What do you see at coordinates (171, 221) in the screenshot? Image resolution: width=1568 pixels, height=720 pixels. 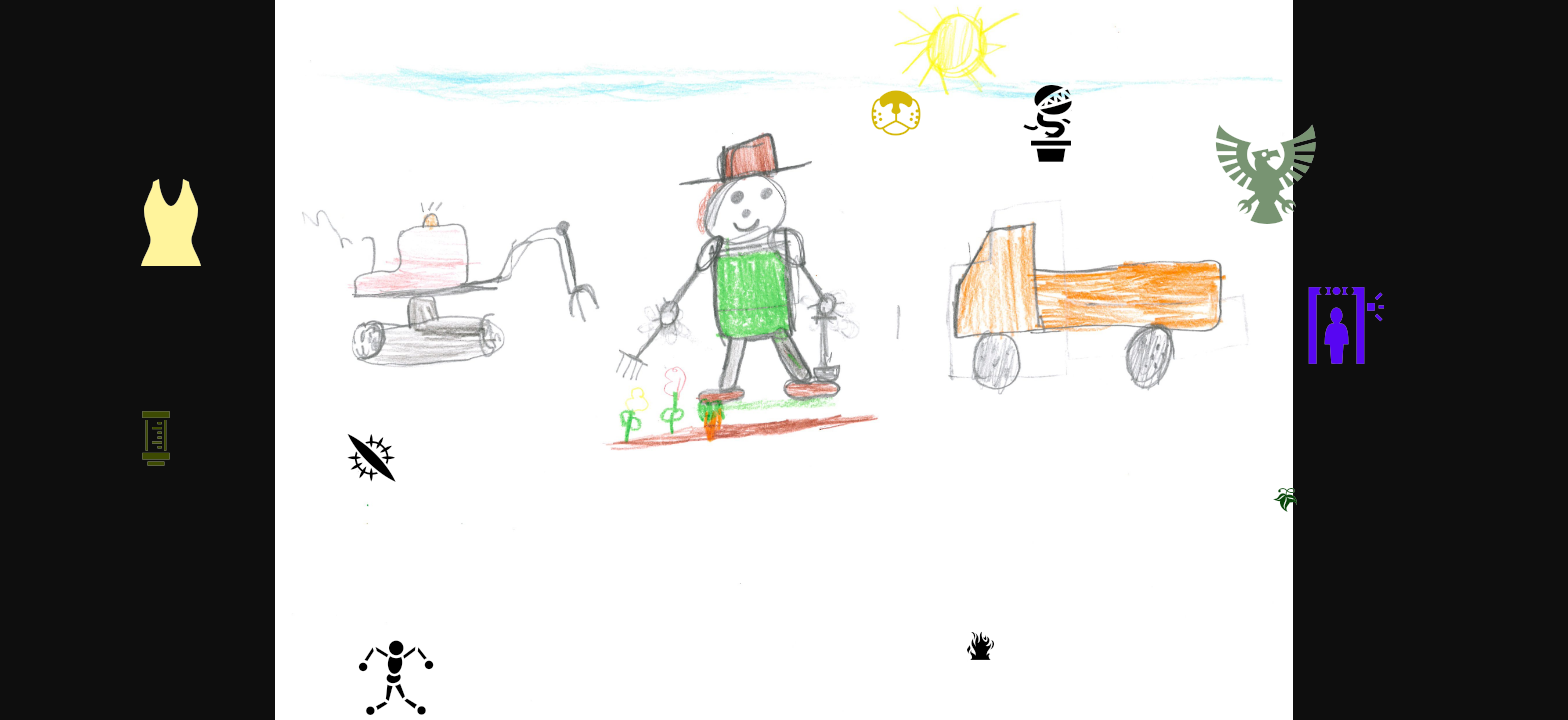 I see `browse sleeveless tops in clothing catalog` at bounding box center [171, 221].